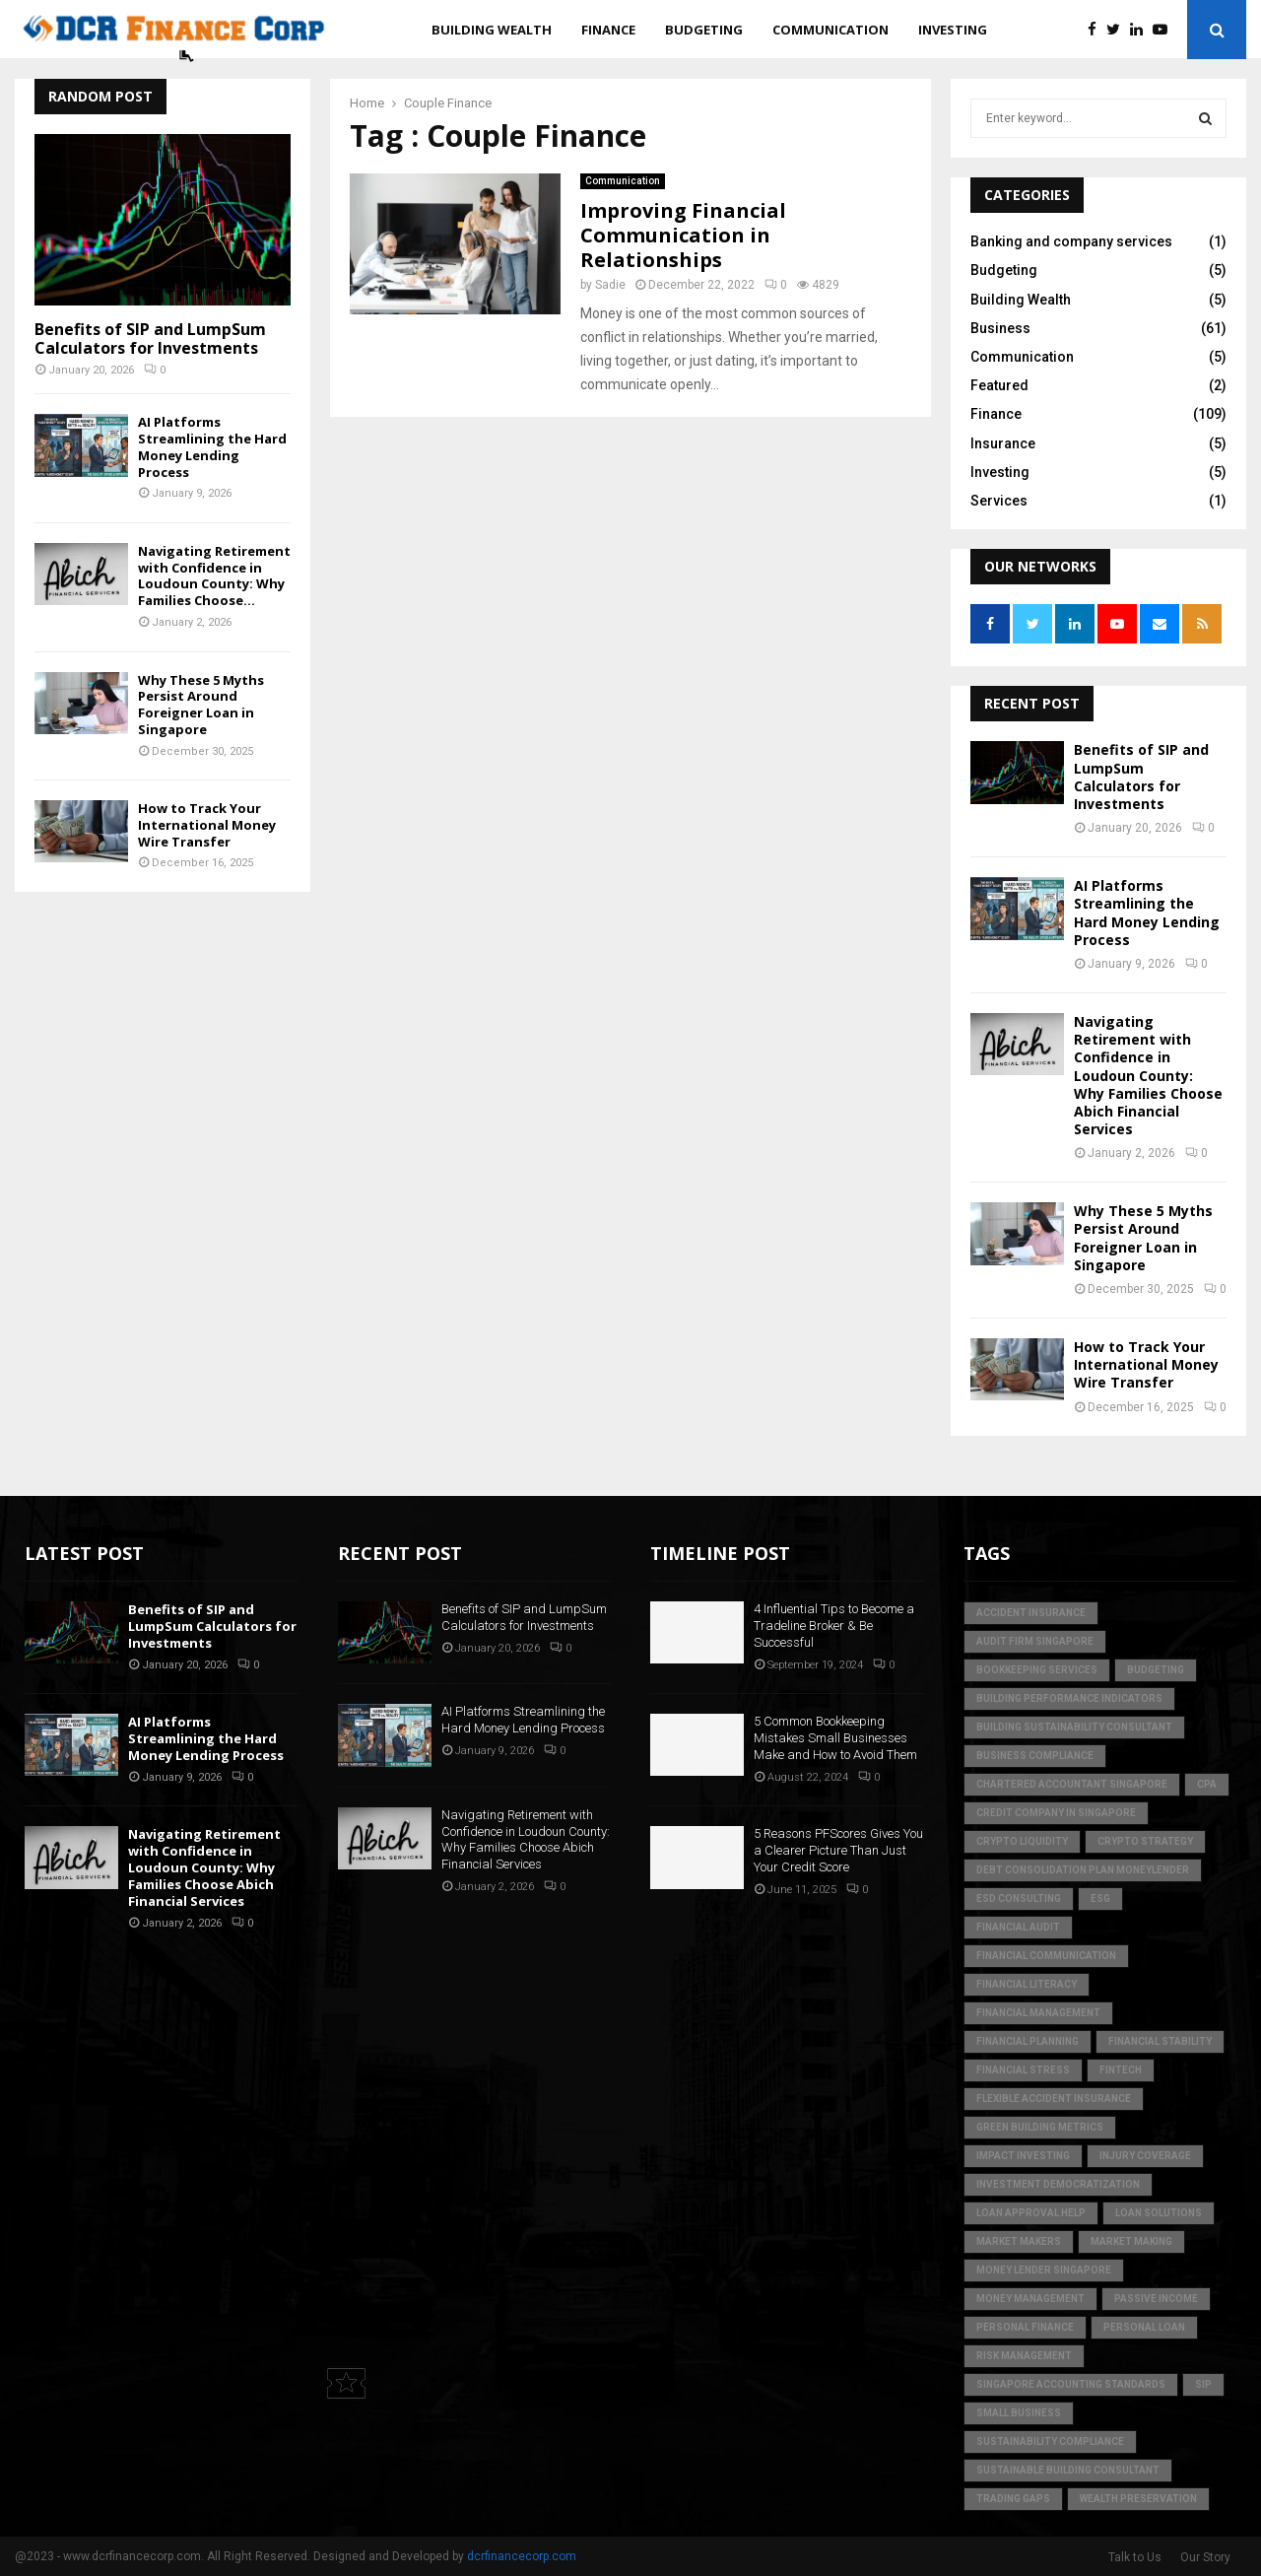 Image resolution: width=1261 pixels, height=2576 pixels. I want to click on view local events or activities, so click(346, 2383).